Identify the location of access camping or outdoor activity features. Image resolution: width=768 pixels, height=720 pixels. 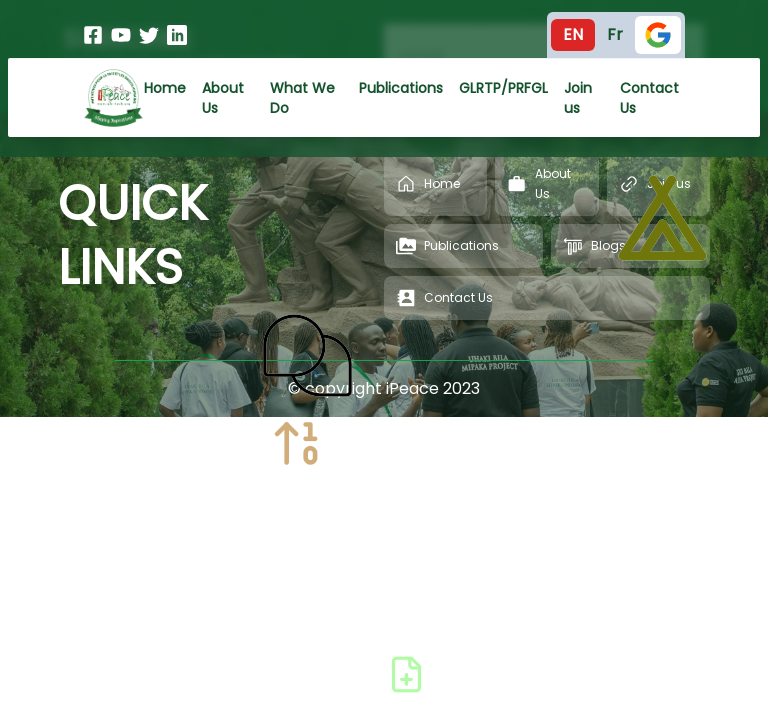
(662, 222).